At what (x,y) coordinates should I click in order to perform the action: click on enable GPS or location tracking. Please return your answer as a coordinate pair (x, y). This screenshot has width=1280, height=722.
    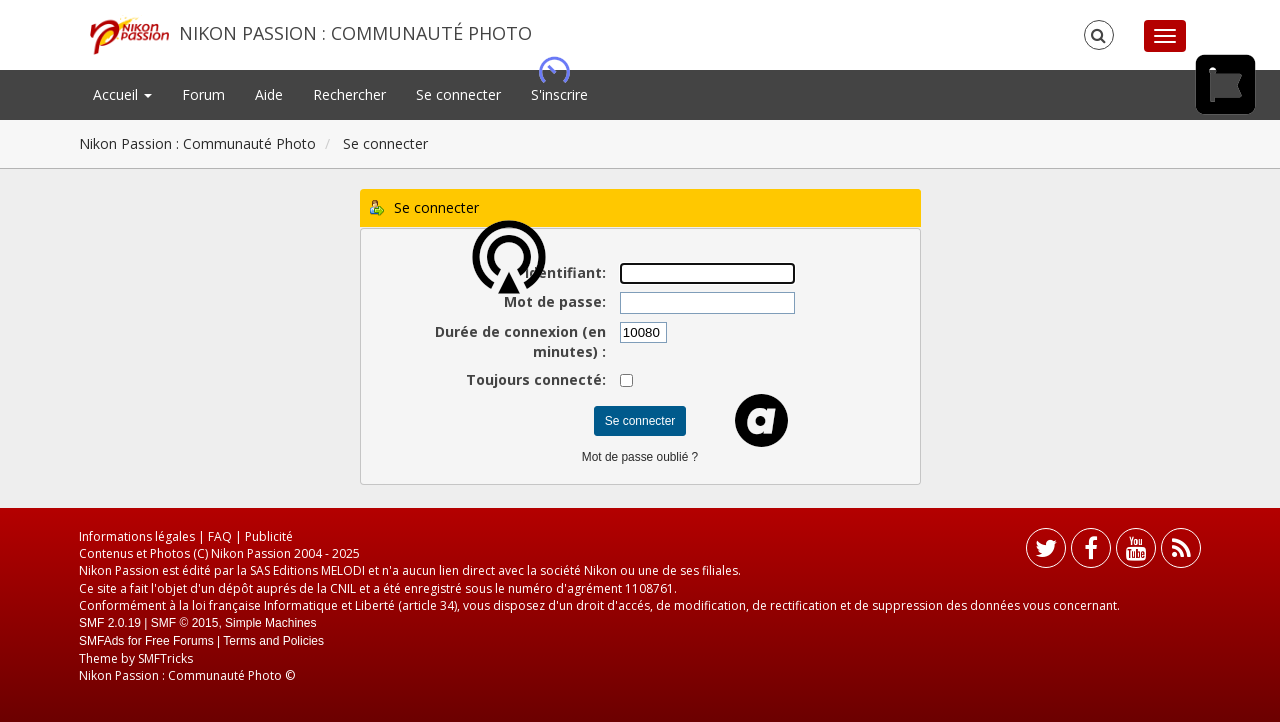
    Looking at the image, I should click on (509, 257).